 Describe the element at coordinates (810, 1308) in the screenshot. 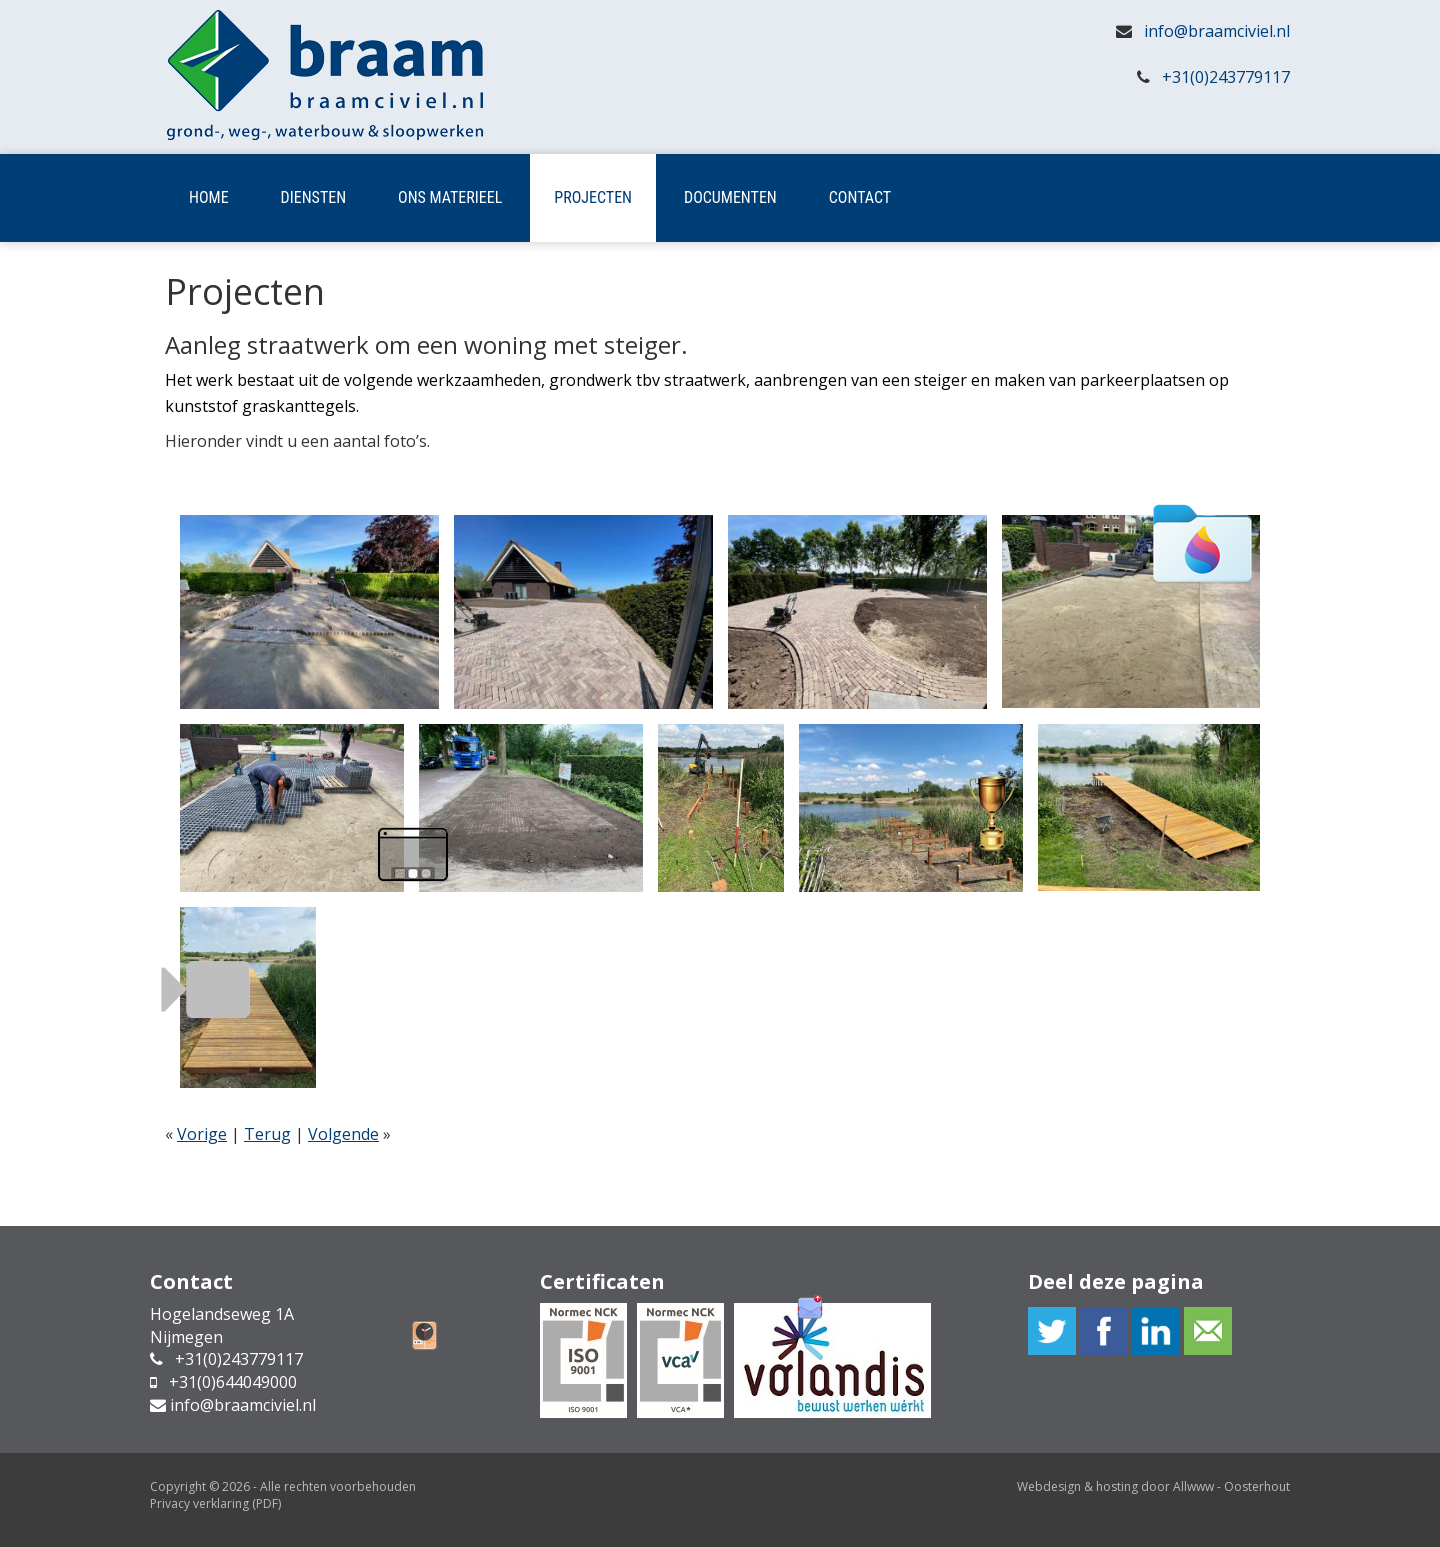

I see `send an email message` at that location.